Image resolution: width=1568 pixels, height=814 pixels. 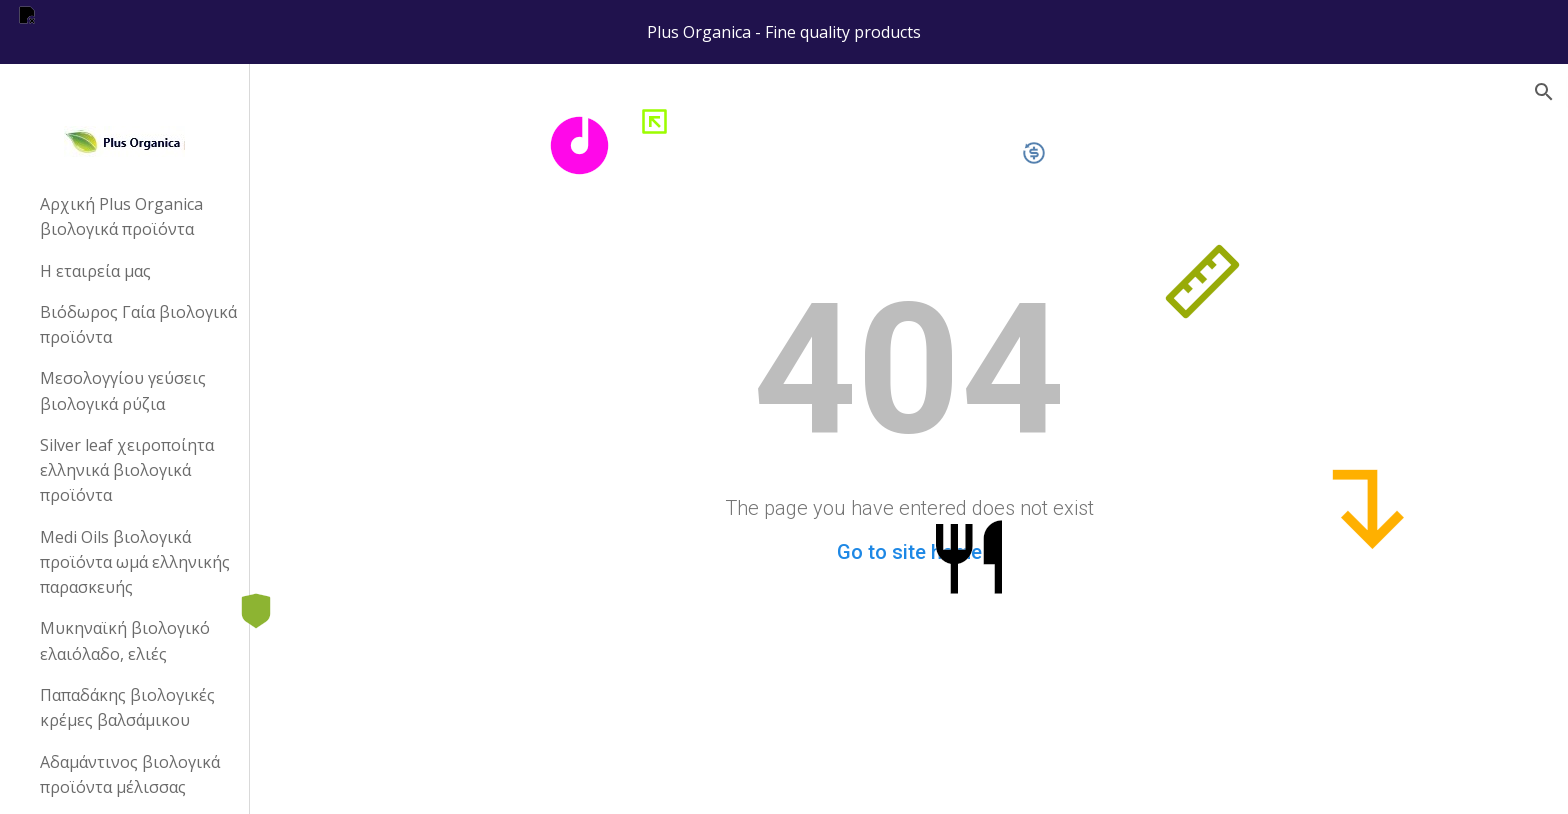 What do you see at coordinates (1202, 279) in the screenshot?
I see `access measurement or sizing tools` at bounding box center [1202, 279].